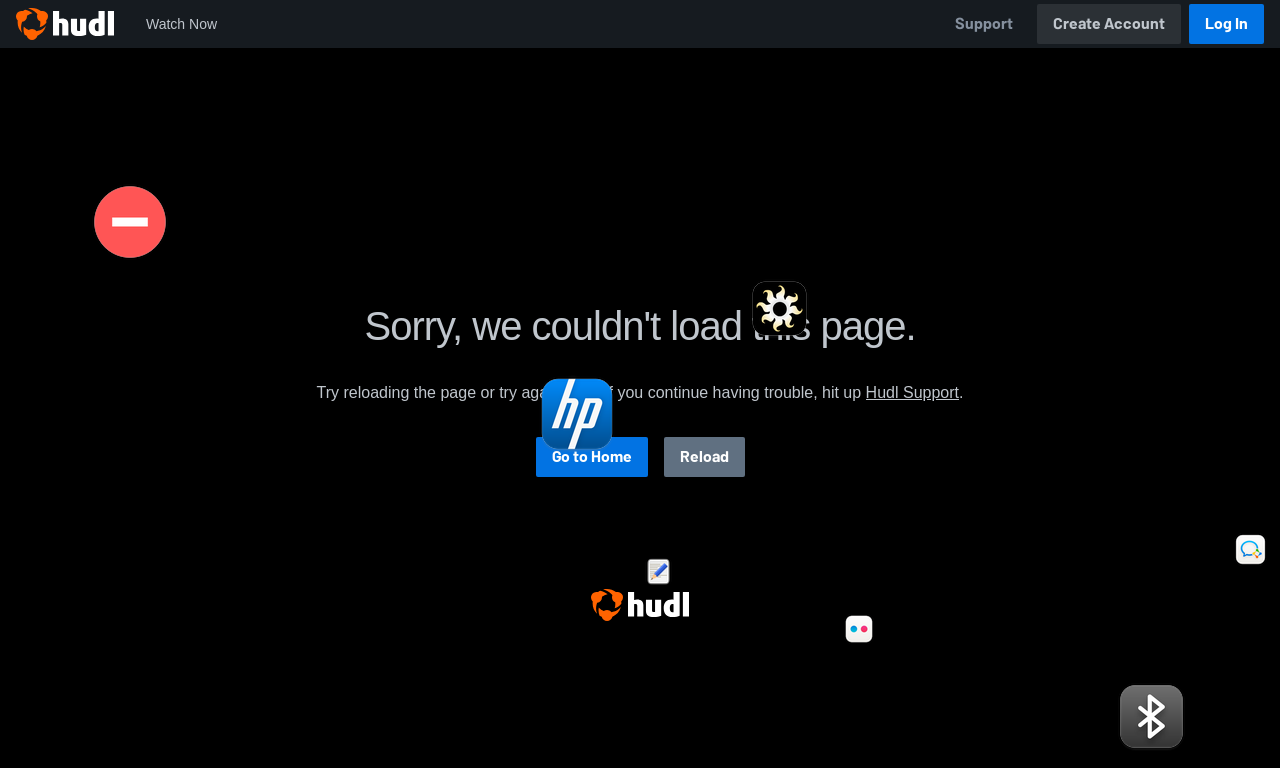 This screenshot has width=1280, height=768. Describe the element at coordinates (1151, 716) in the screenshot. I see `bluetooth is currently disabled or inactive` at that location.